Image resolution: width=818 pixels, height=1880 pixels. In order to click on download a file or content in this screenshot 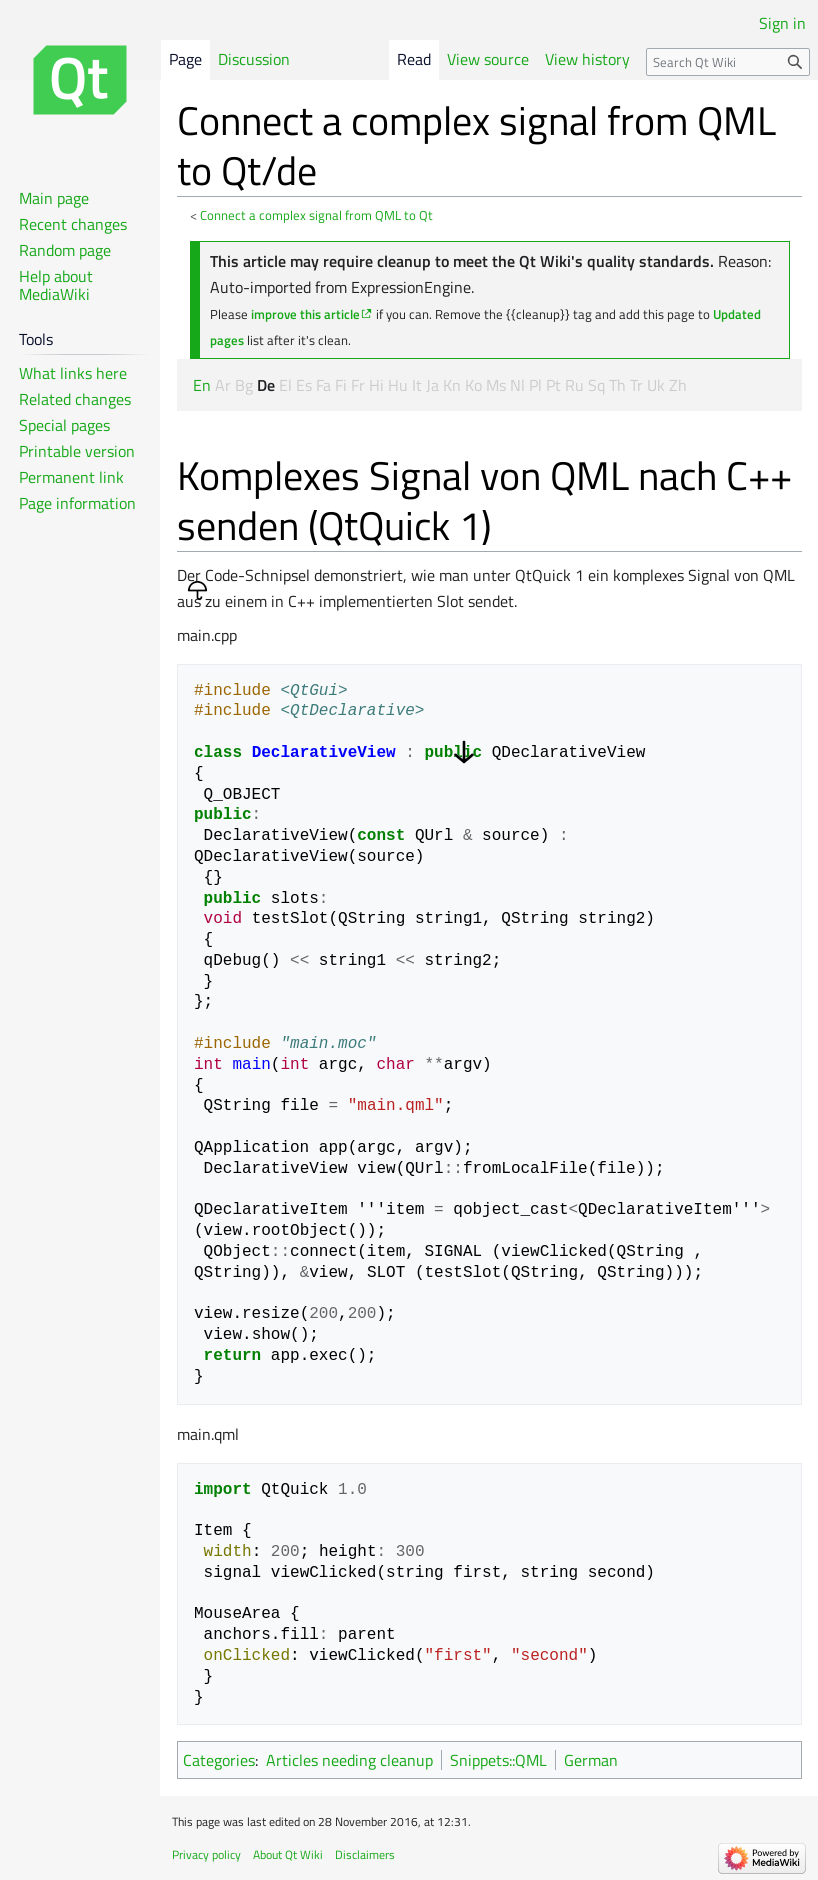, I will do `click(464, 752)`.